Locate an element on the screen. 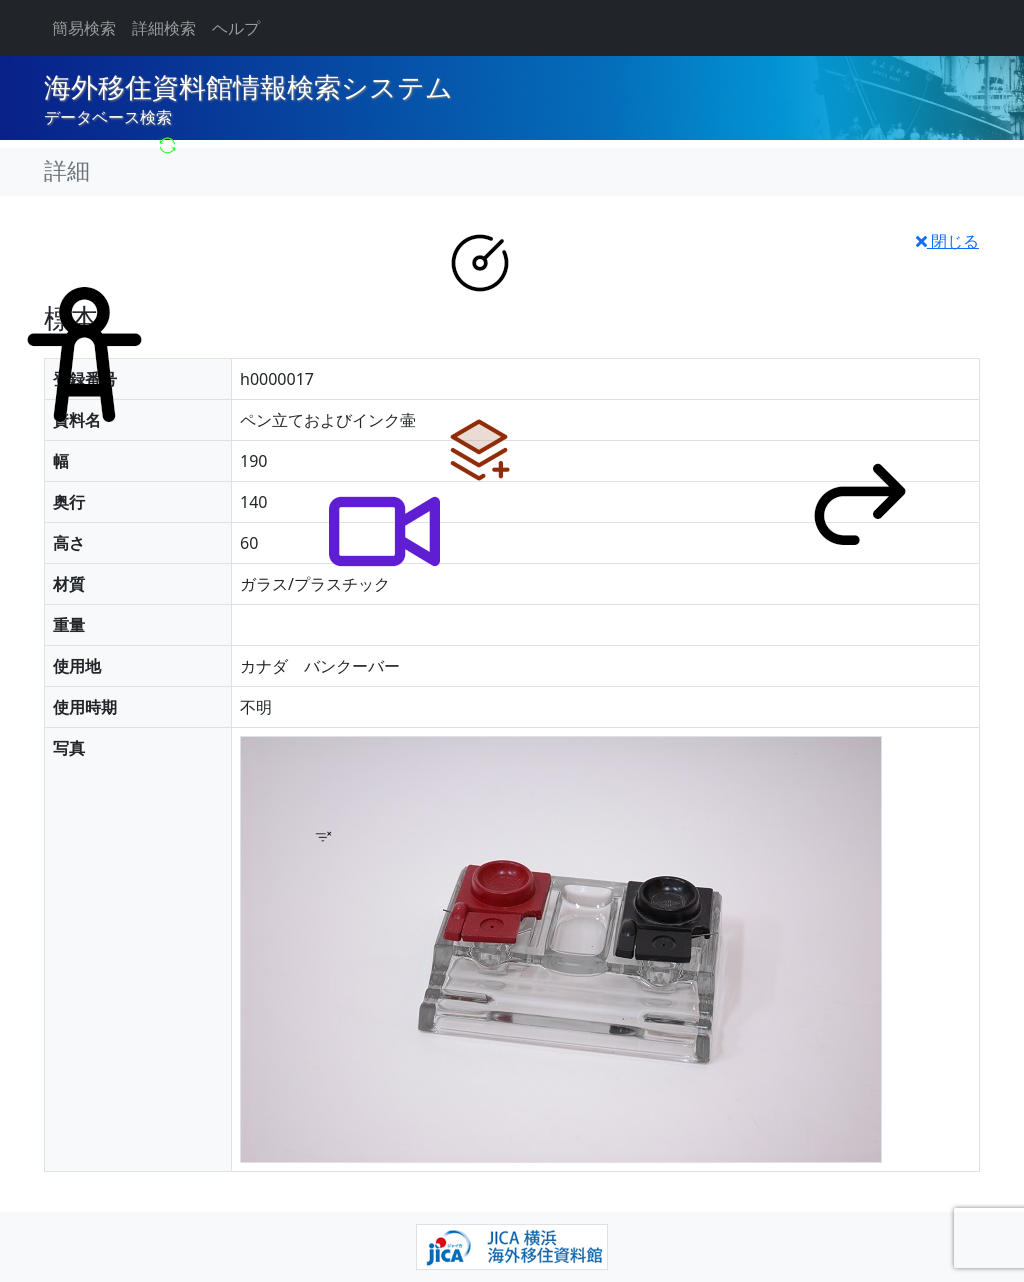 This screenshot has height=1282, width=1024. clear all active filters is located at coordinates (323, 837).